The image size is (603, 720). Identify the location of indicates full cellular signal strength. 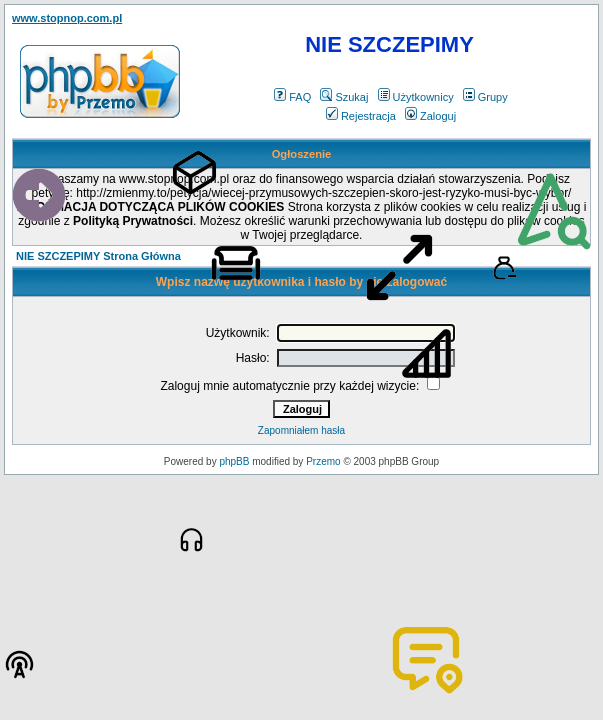
(426, 353).